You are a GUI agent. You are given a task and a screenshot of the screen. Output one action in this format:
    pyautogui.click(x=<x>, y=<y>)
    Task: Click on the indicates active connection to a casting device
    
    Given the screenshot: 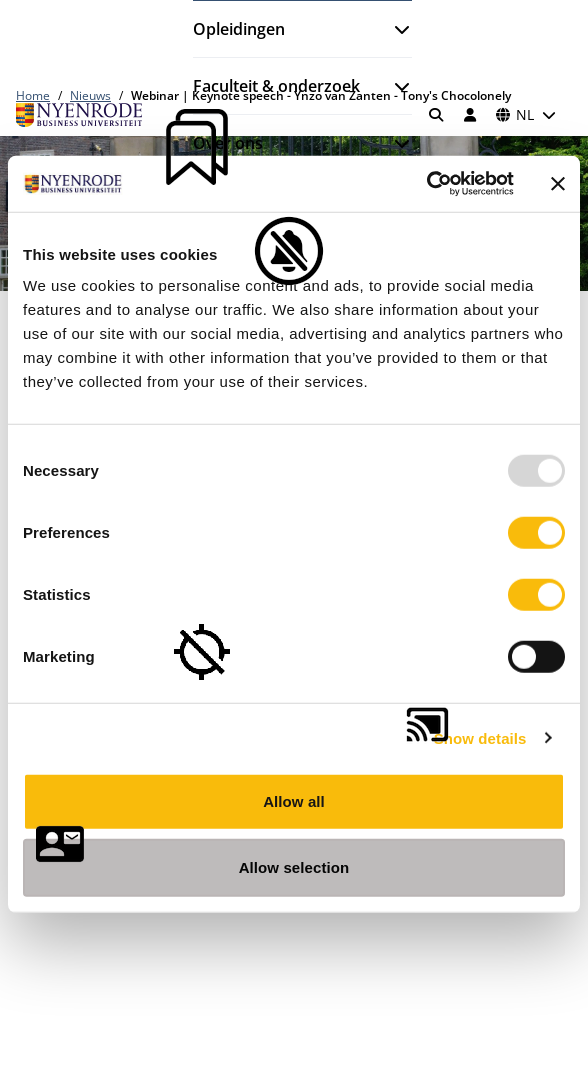 What is the action you would take?
    pyautogui.click(x=427, y=724)
    